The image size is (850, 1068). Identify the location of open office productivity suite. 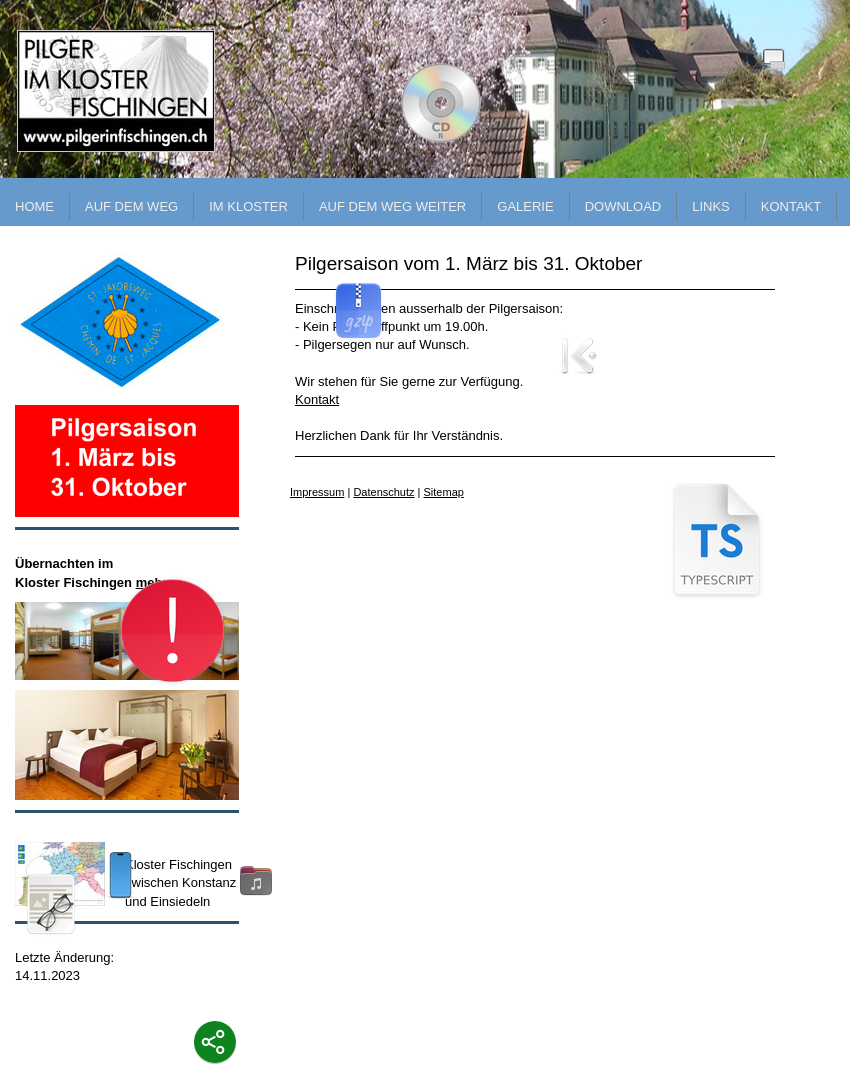
(51, 904).